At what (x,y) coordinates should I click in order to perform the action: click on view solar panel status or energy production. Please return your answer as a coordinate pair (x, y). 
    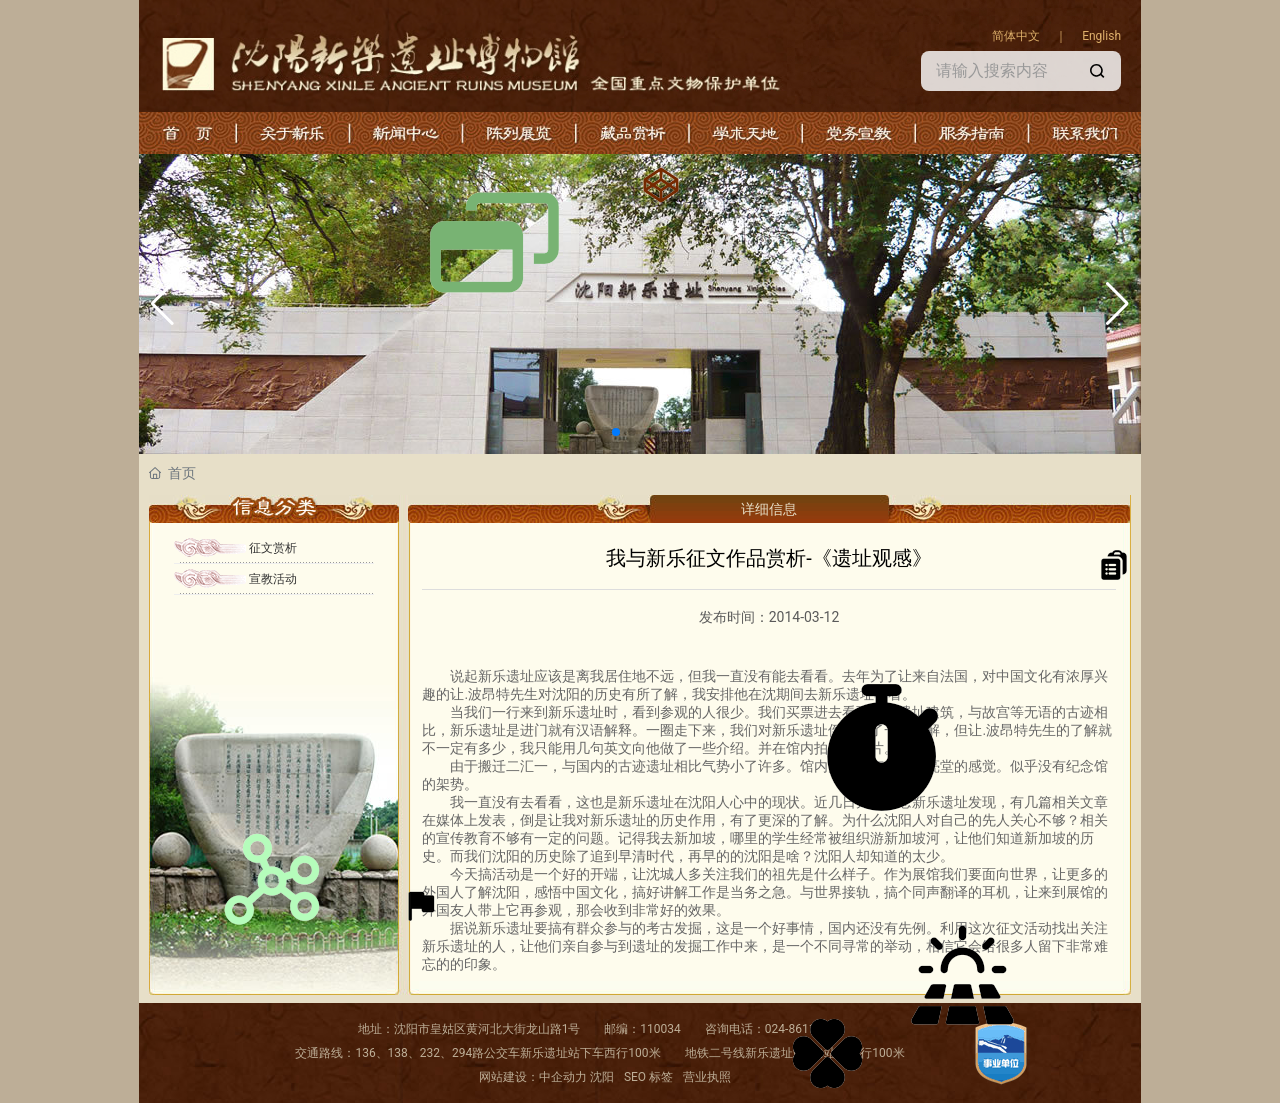
    Looking at the image, I should click on (962, 980).